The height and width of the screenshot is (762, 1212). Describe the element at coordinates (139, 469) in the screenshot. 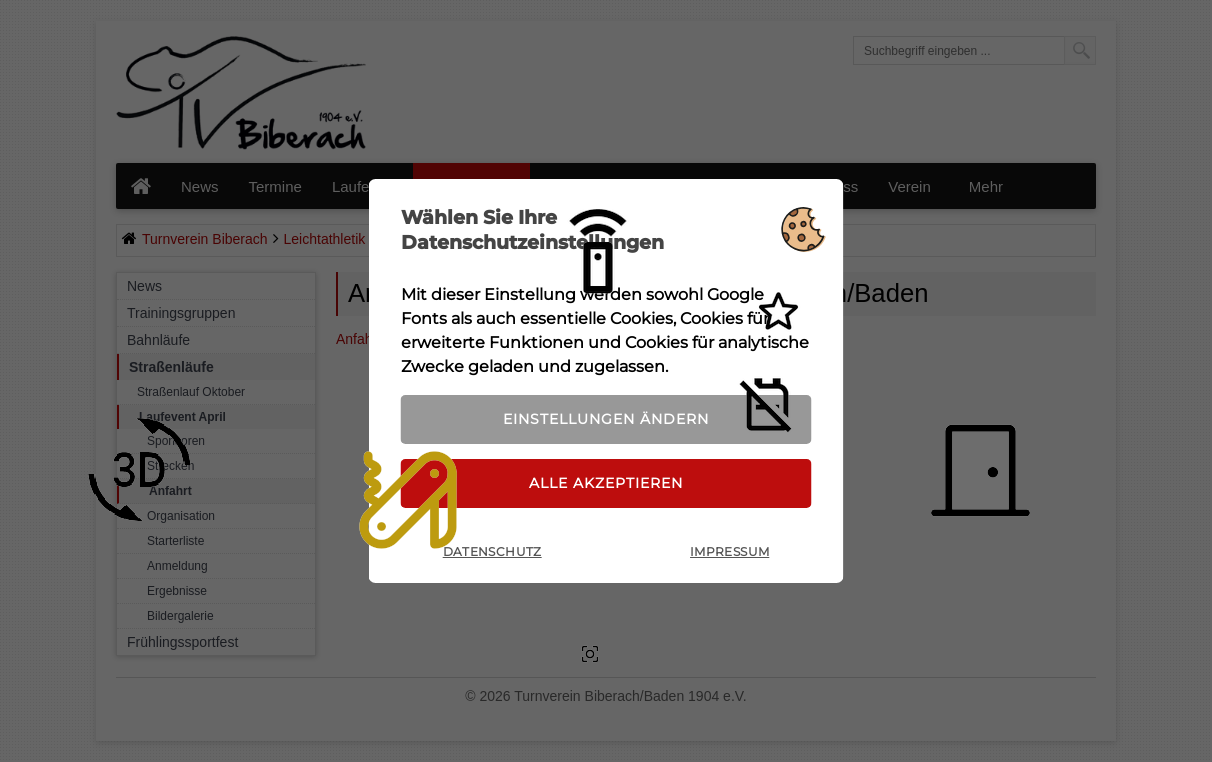

I see `rotate object to view in 3d` at that location.